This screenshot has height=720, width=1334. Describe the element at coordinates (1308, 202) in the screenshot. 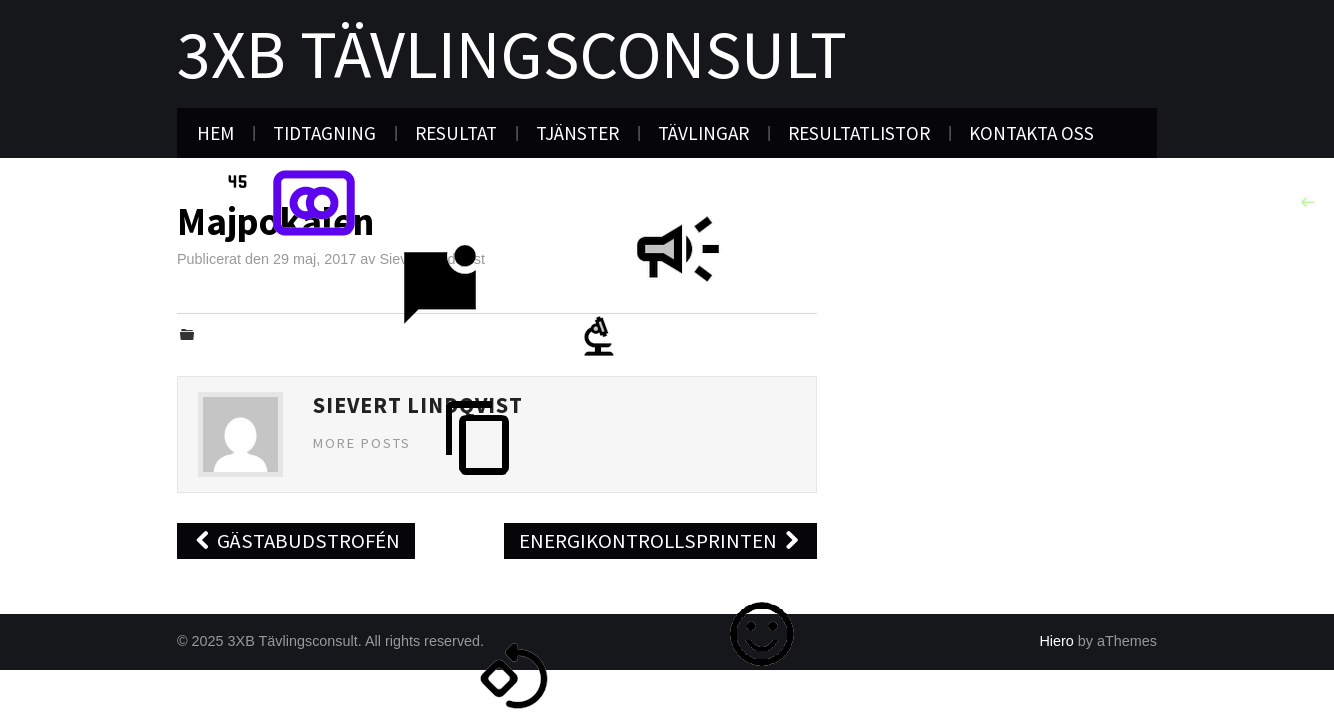

I see `go back to the previous screen` at that location.